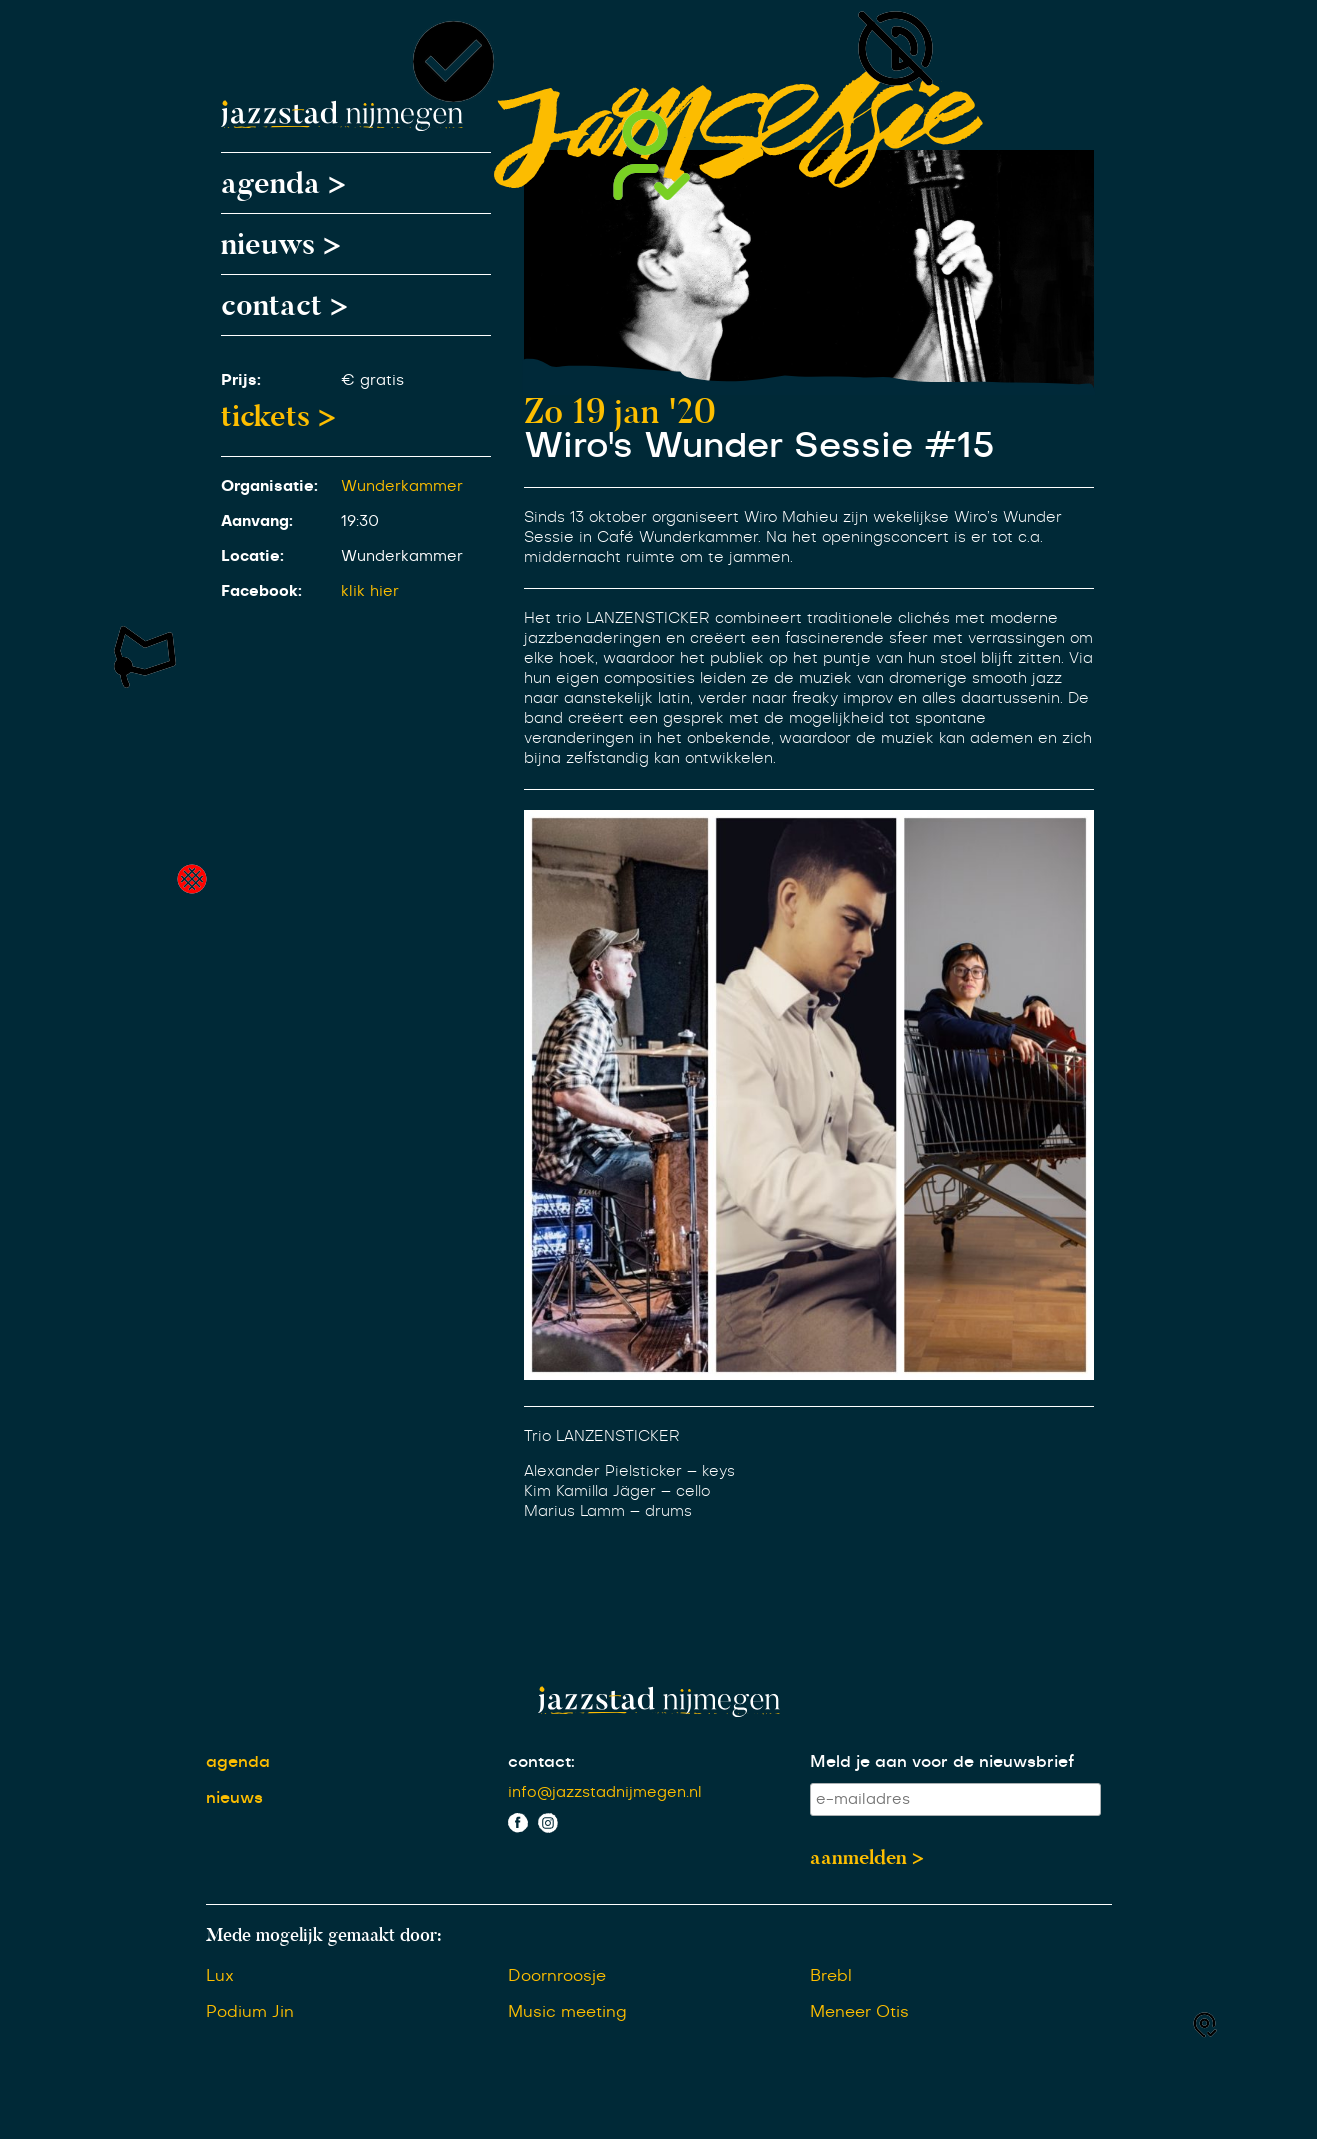 This screenshot has height=2139, width=1317. Describe the element at coordinates (145, 657) in the screenshot. I see `make a freehand polygon selection` at that location.